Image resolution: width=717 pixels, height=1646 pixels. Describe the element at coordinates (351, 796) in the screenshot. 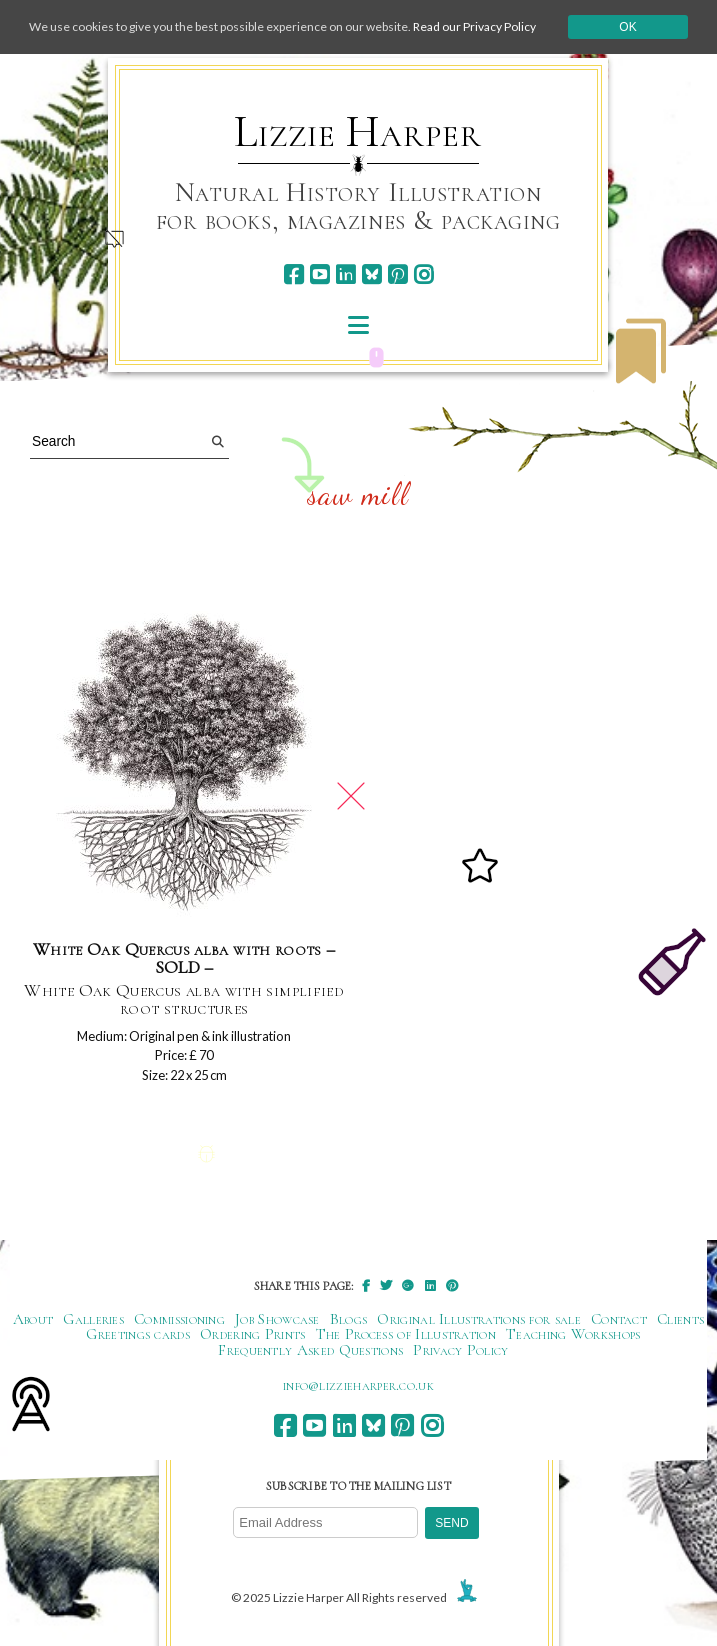

I see `close a window or dialog` at that location.